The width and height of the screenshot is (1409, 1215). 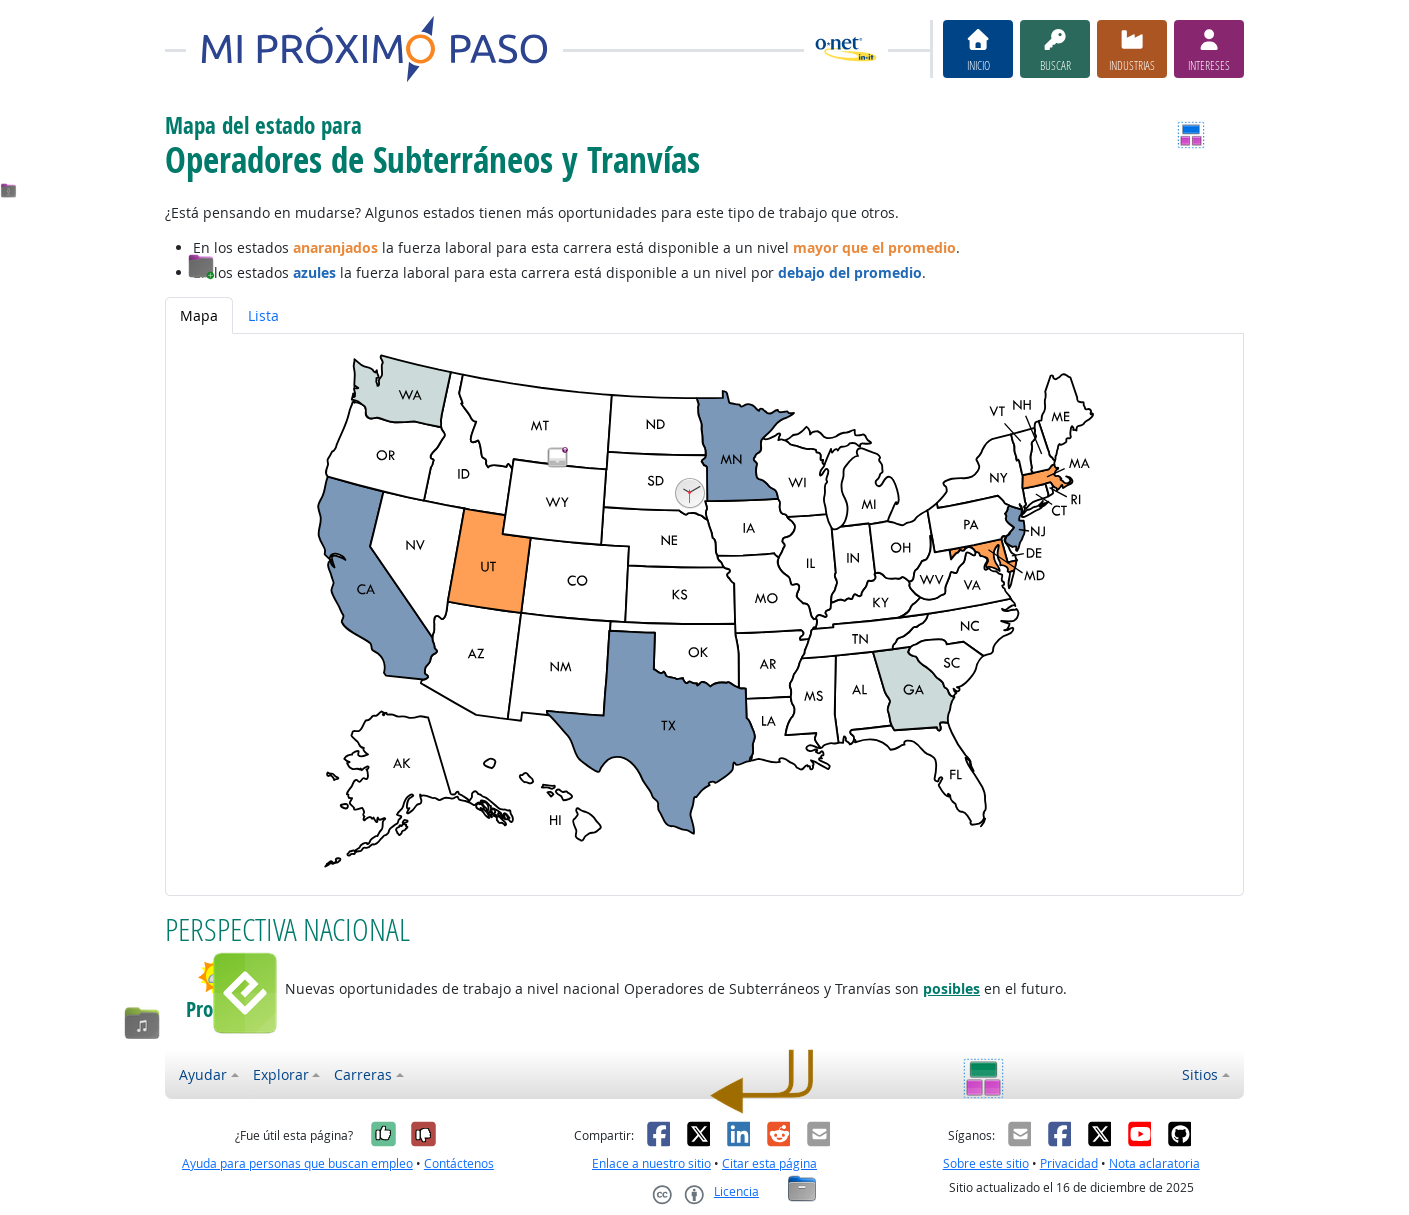 What do you see at coordinates (245, 993) in the screenshot?
I see `an epub ebook file` at bounding box center [245, 993].